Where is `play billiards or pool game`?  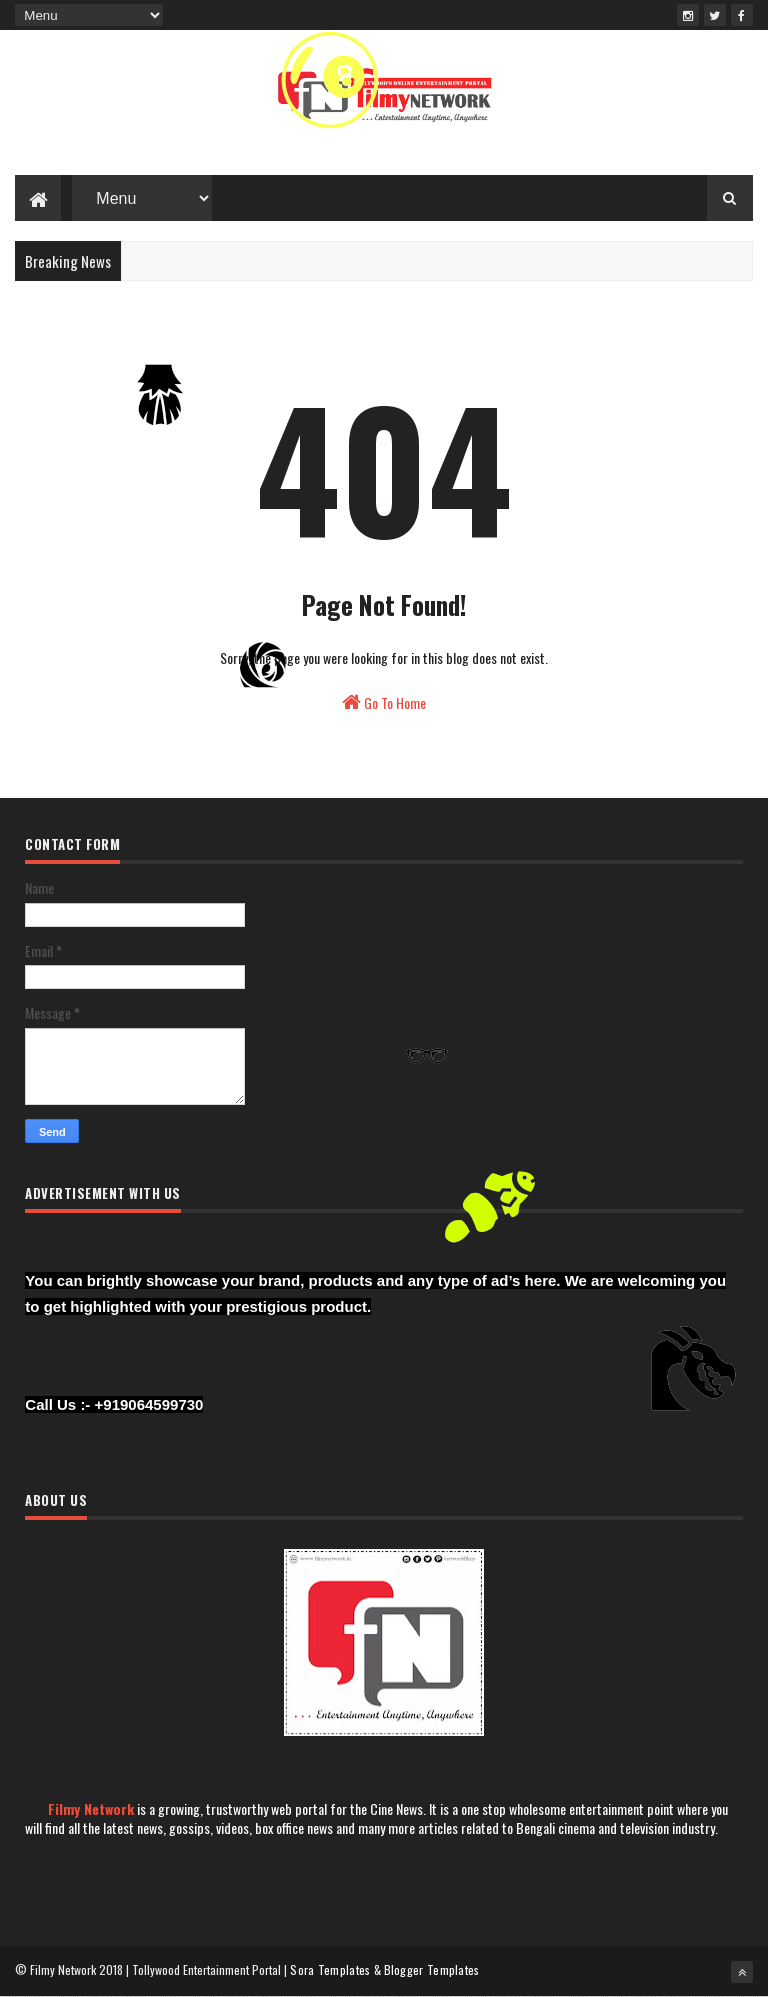 play billiards or pool game is located at coordinates (330, 80).